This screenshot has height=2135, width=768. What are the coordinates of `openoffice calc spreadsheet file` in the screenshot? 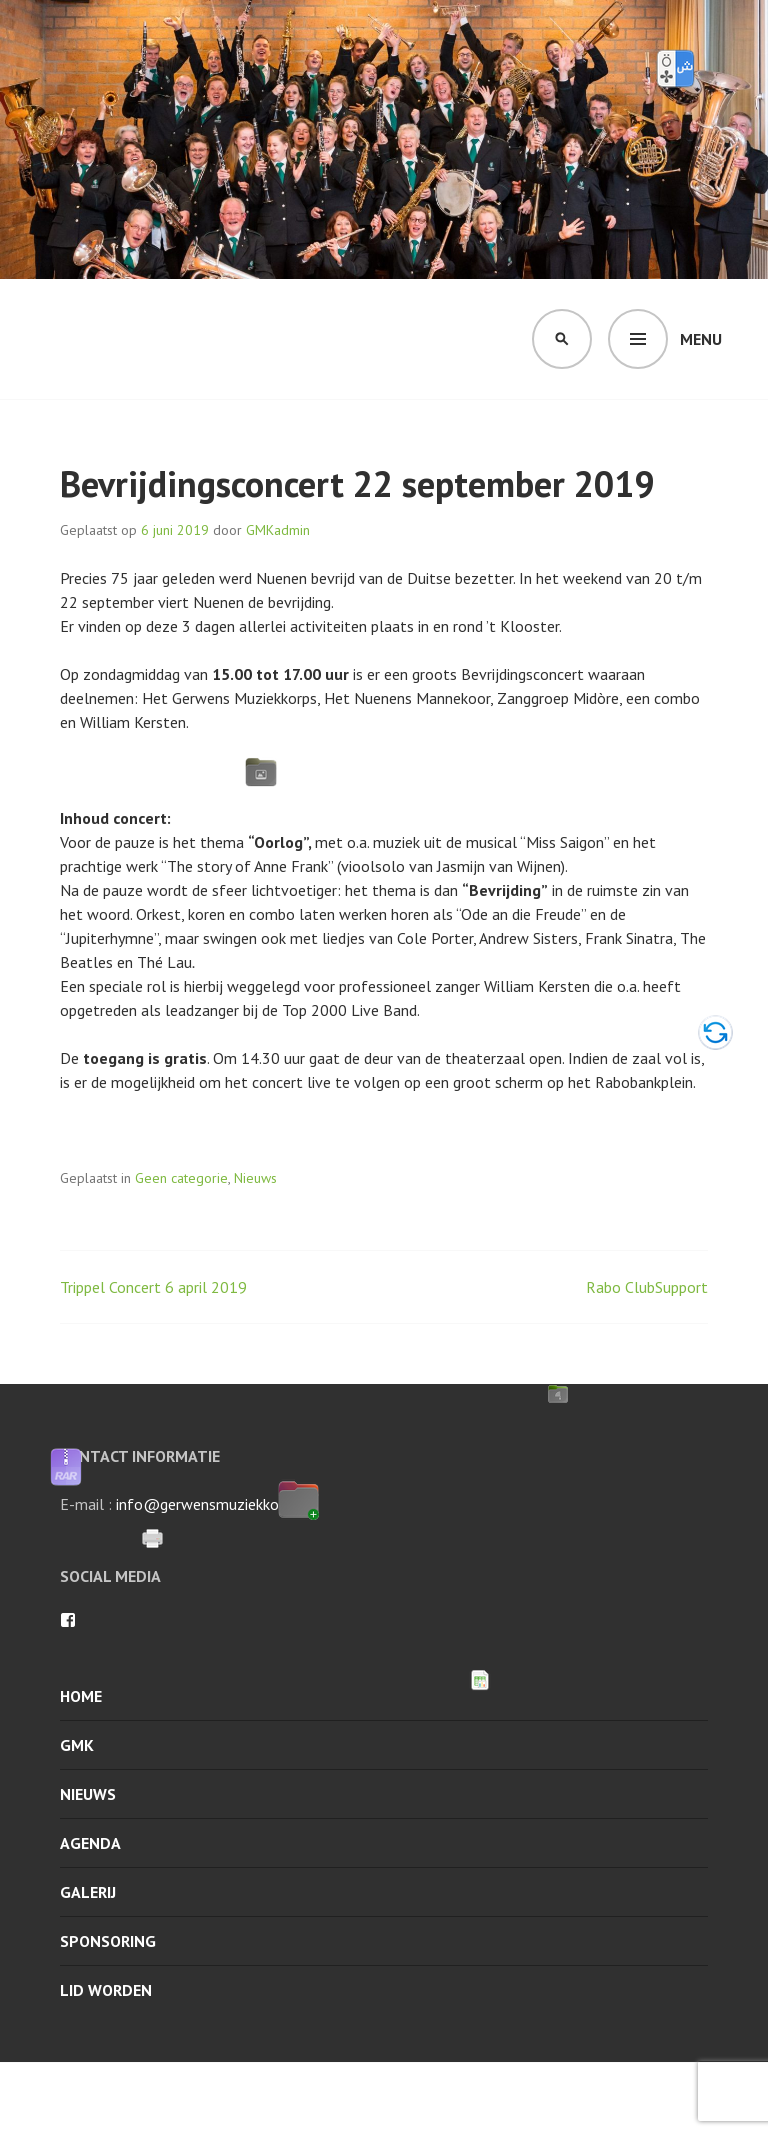 It's located at (480, 1680).